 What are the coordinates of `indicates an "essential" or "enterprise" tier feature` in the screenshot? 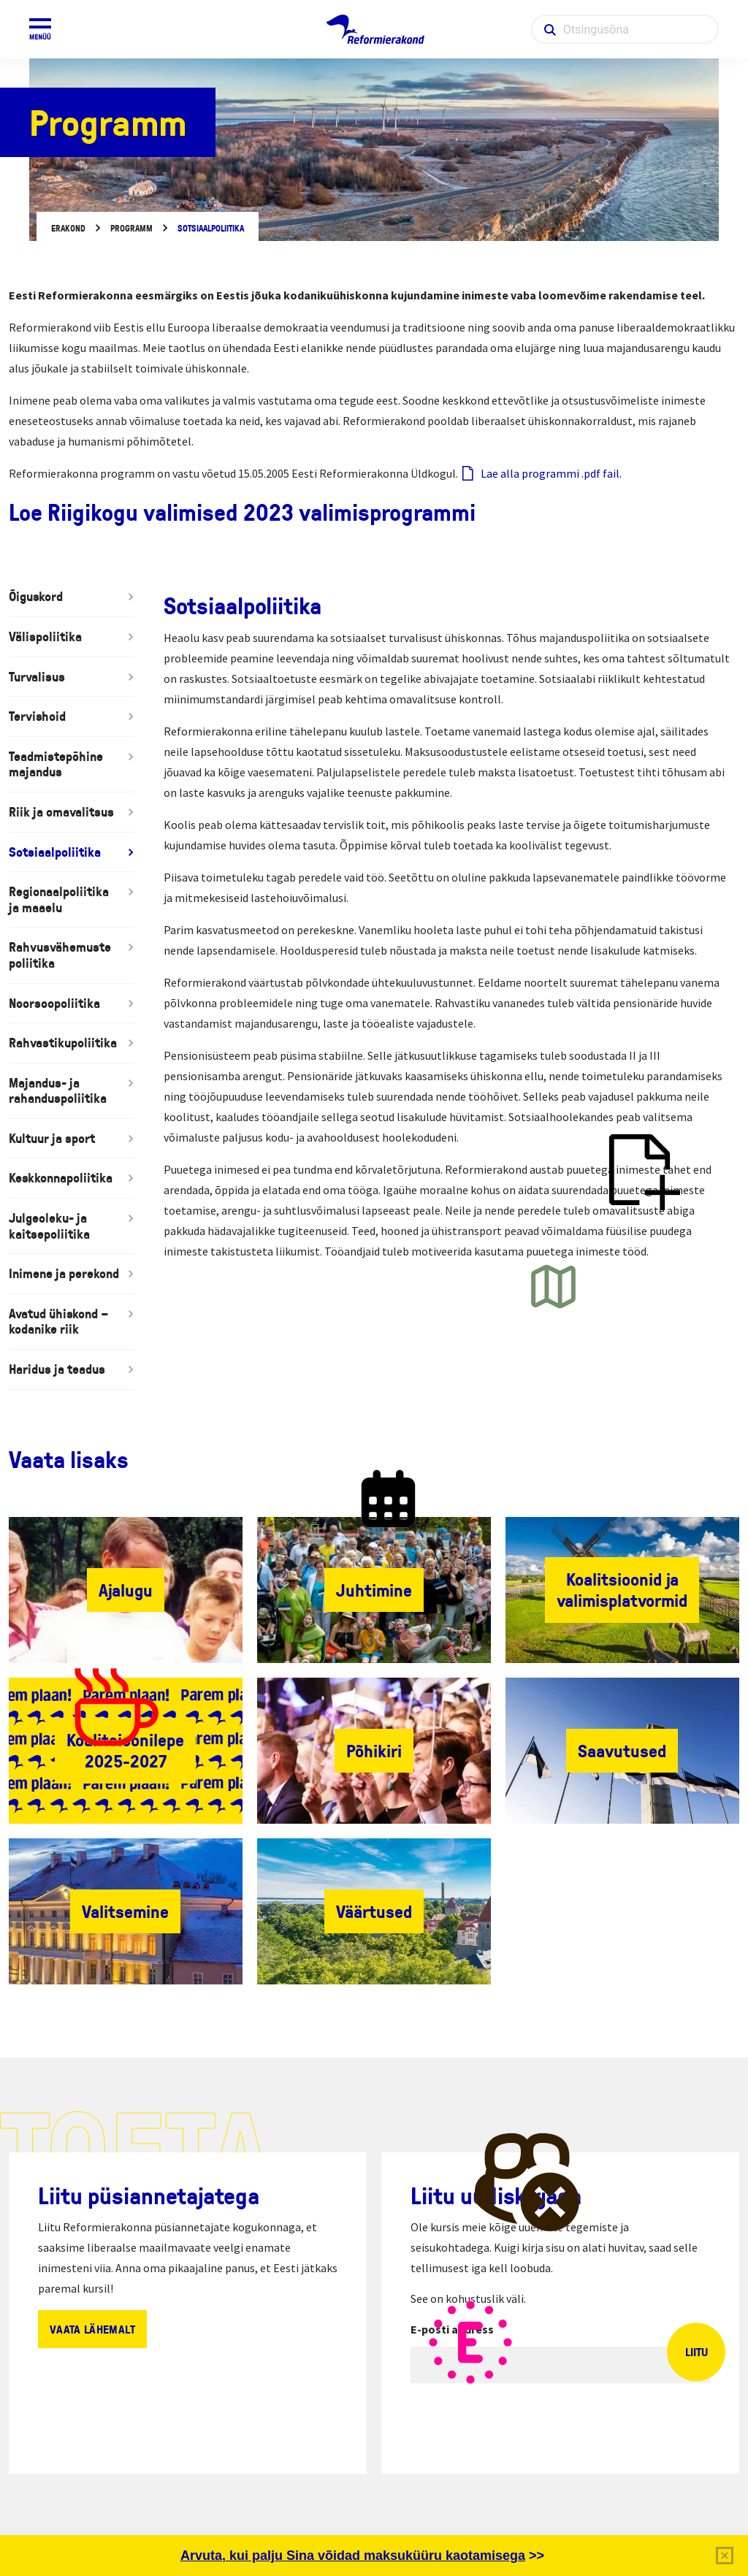 It's located at (470, 2342).